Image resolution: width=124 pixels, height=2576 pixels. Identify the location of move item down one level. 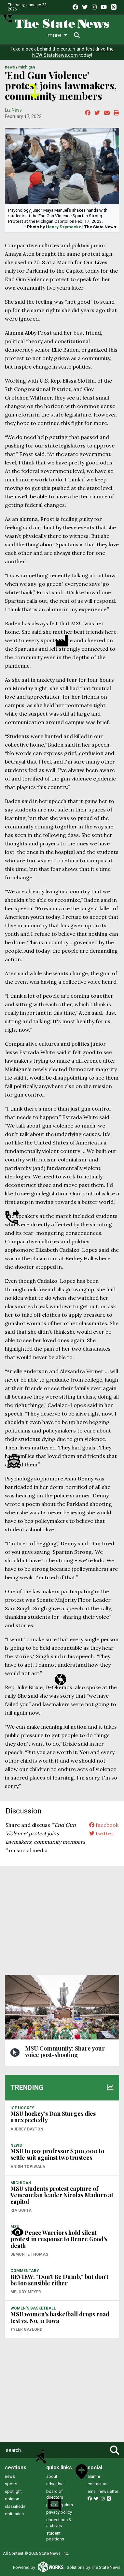
(35, 91).